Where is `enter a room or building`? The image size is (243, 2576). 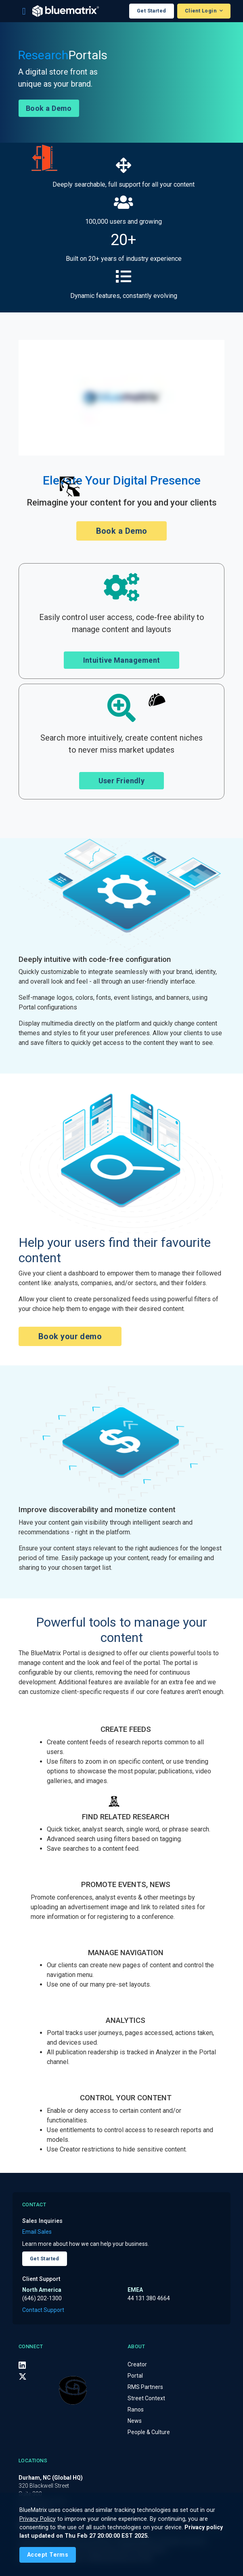 enter a room or building is located at coordinates (44, 158).